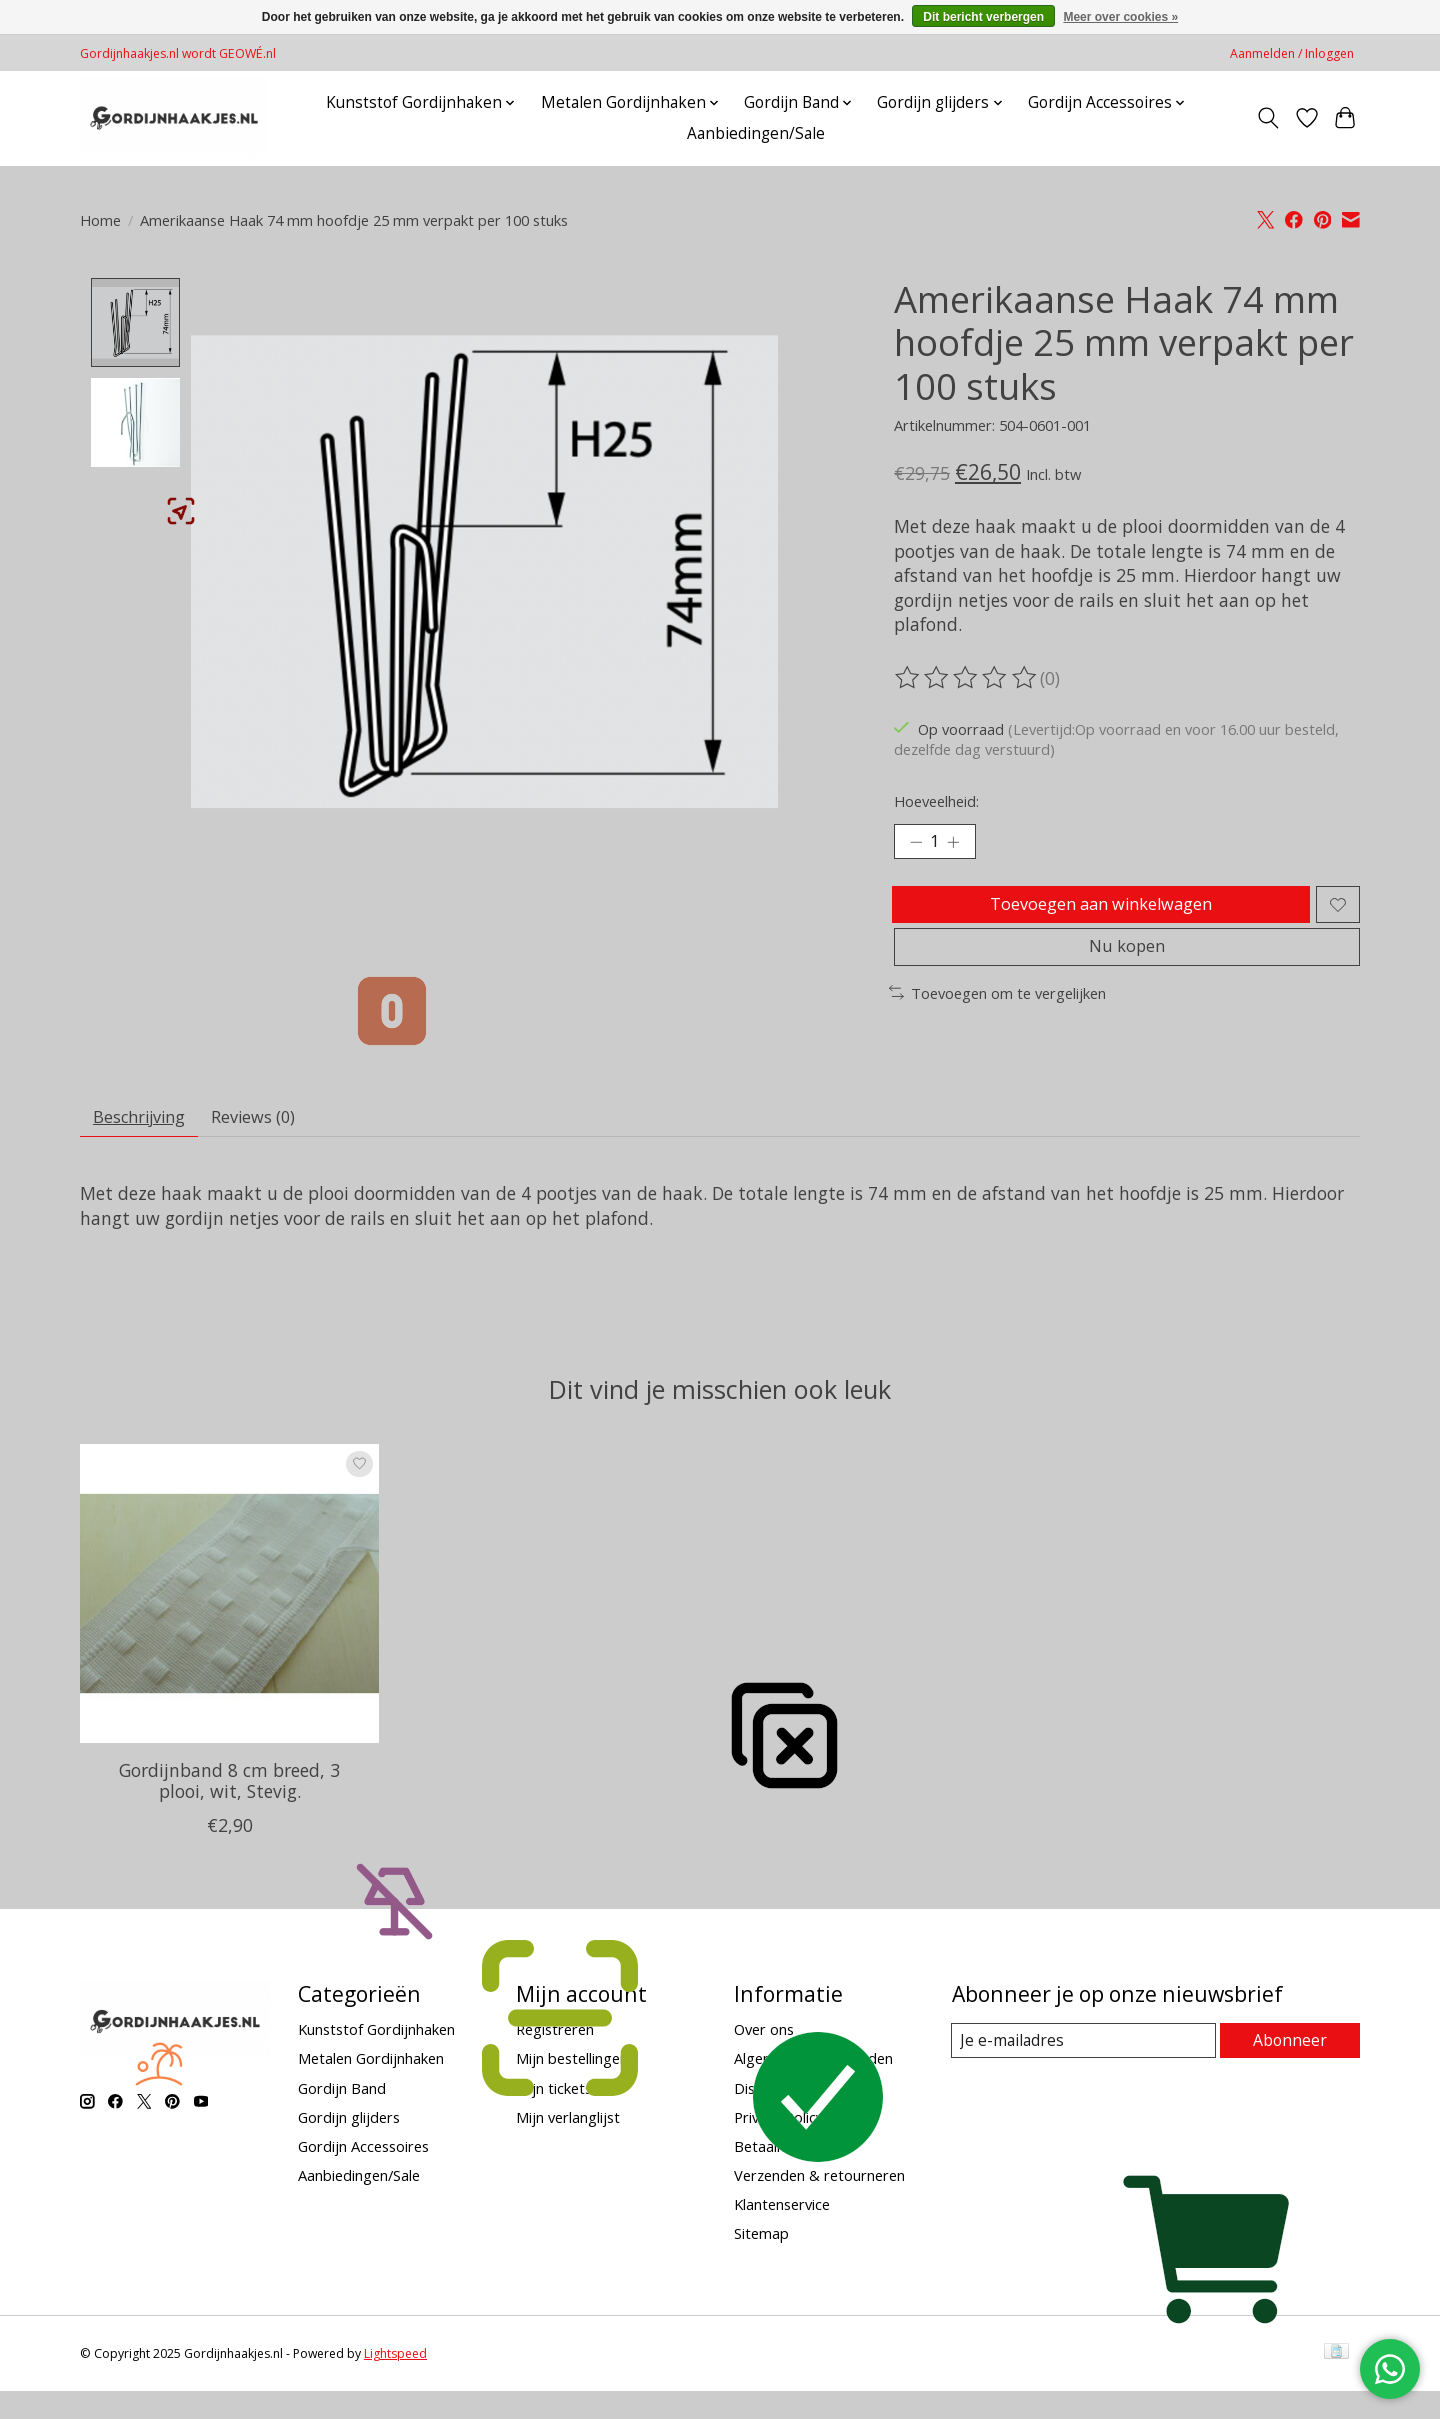 The height and width of the screenshot is (2419, 1440). I want to click on view your shopping cart, so click(1209, 2249).